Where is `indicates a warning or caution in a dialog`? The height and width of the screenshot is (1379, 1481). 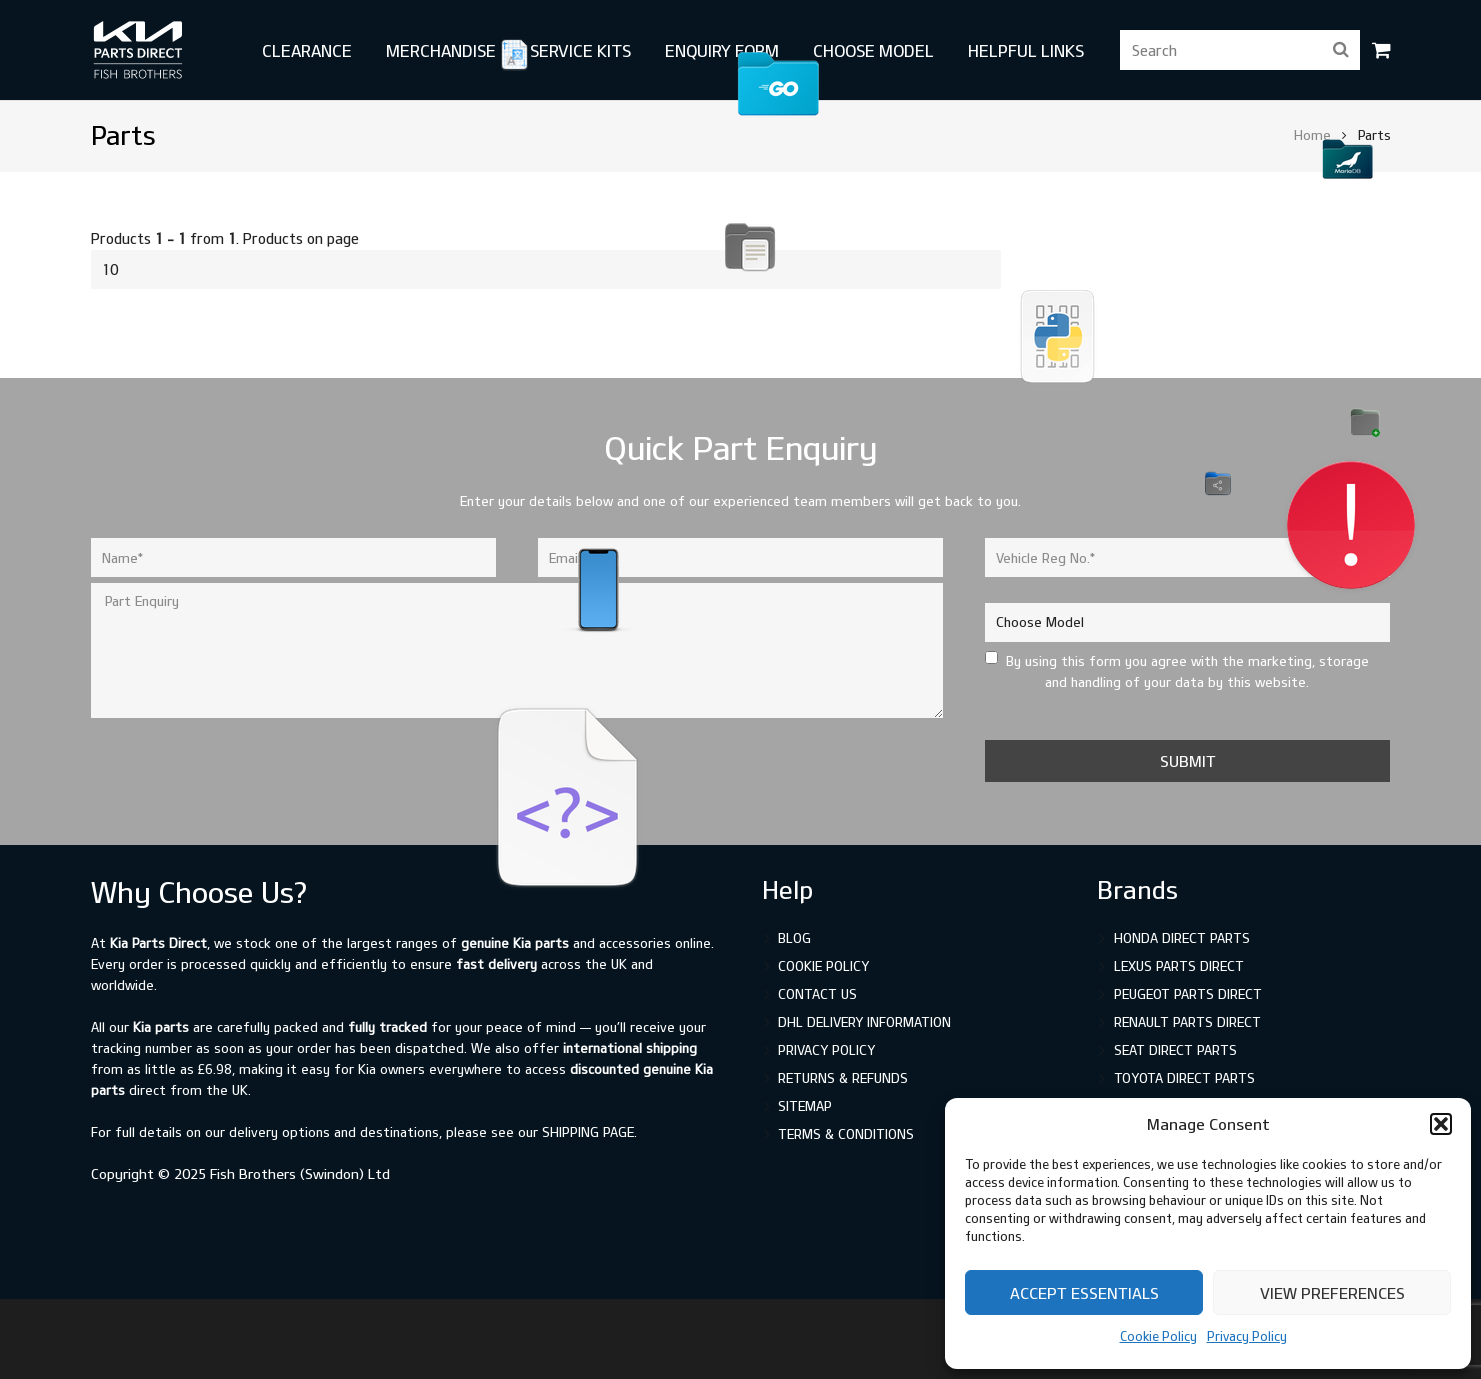
indicates a warning or caution in a dialog is located at coordinates (1351, 525).